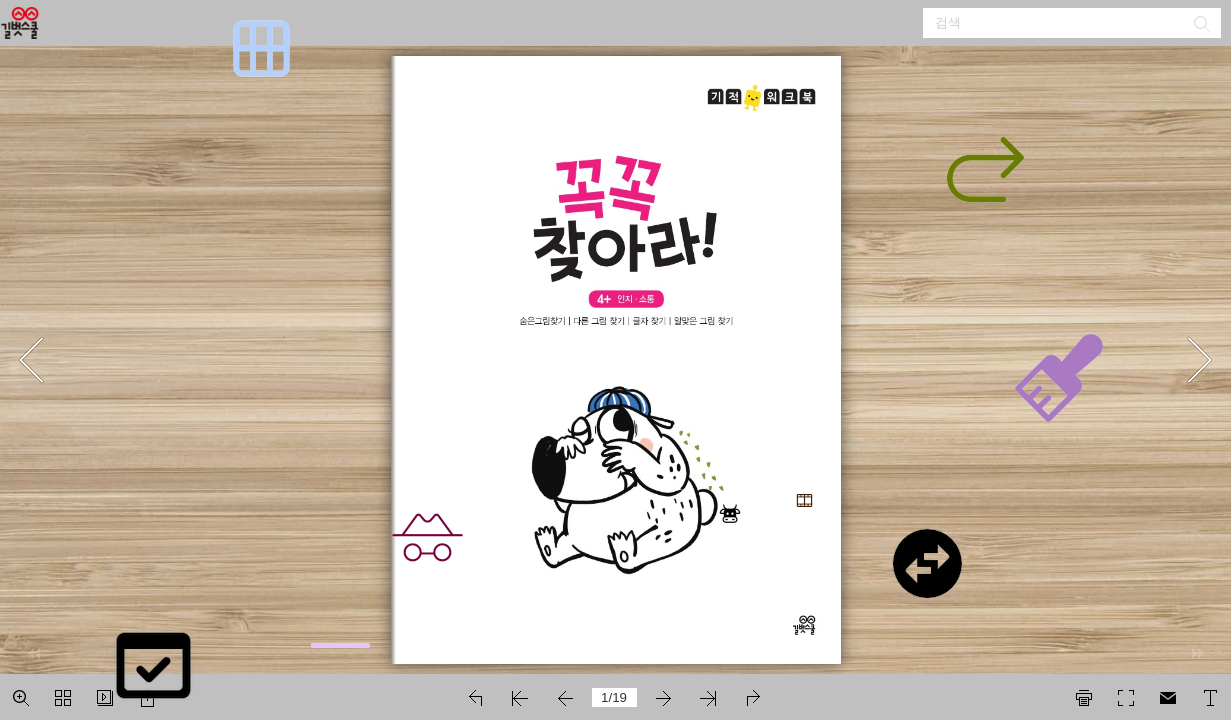 This screenshot has width=1231, height=720. I want to click on decrease quantity or value, so click(340, 645).